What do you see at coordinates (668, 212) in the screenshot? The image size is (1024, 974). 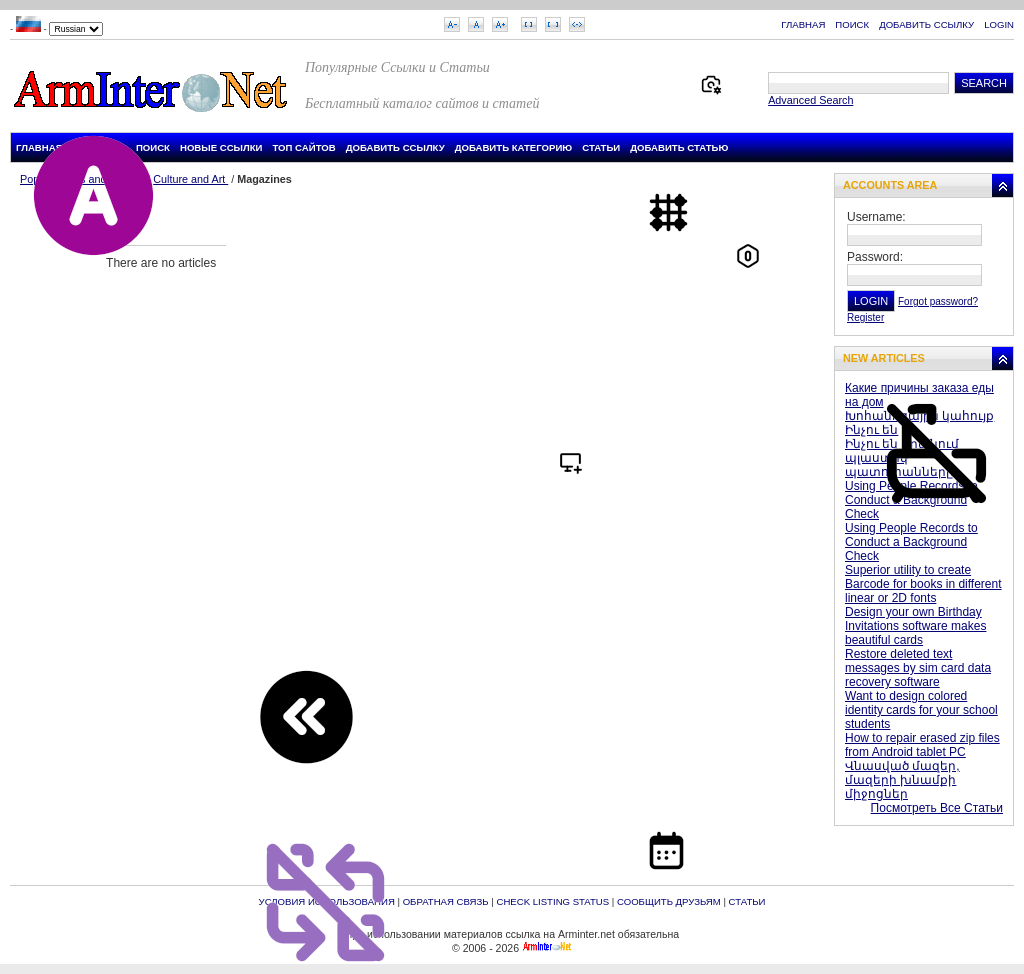 I see `view data grid or chart visualization` at bounding box center [668, 212].